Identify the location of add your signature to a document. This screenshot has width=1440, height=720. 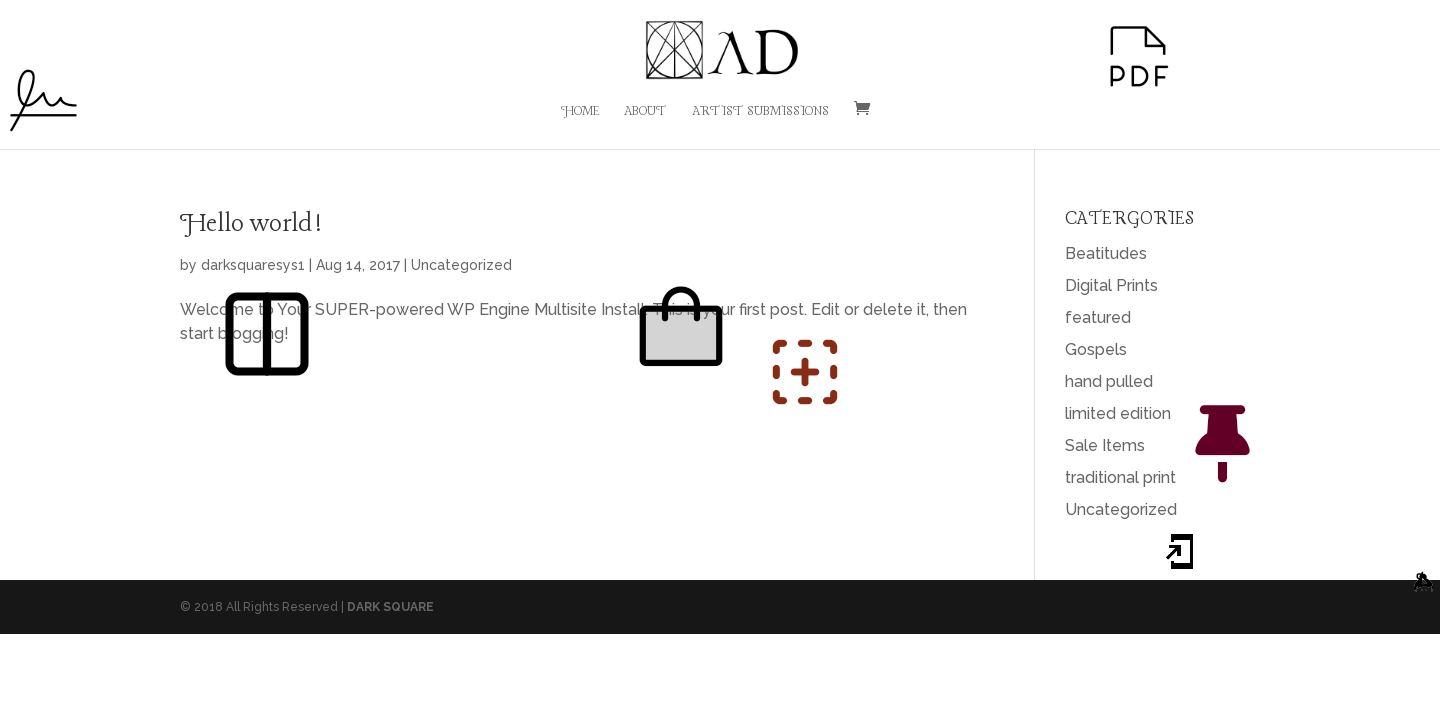
(43, 100).